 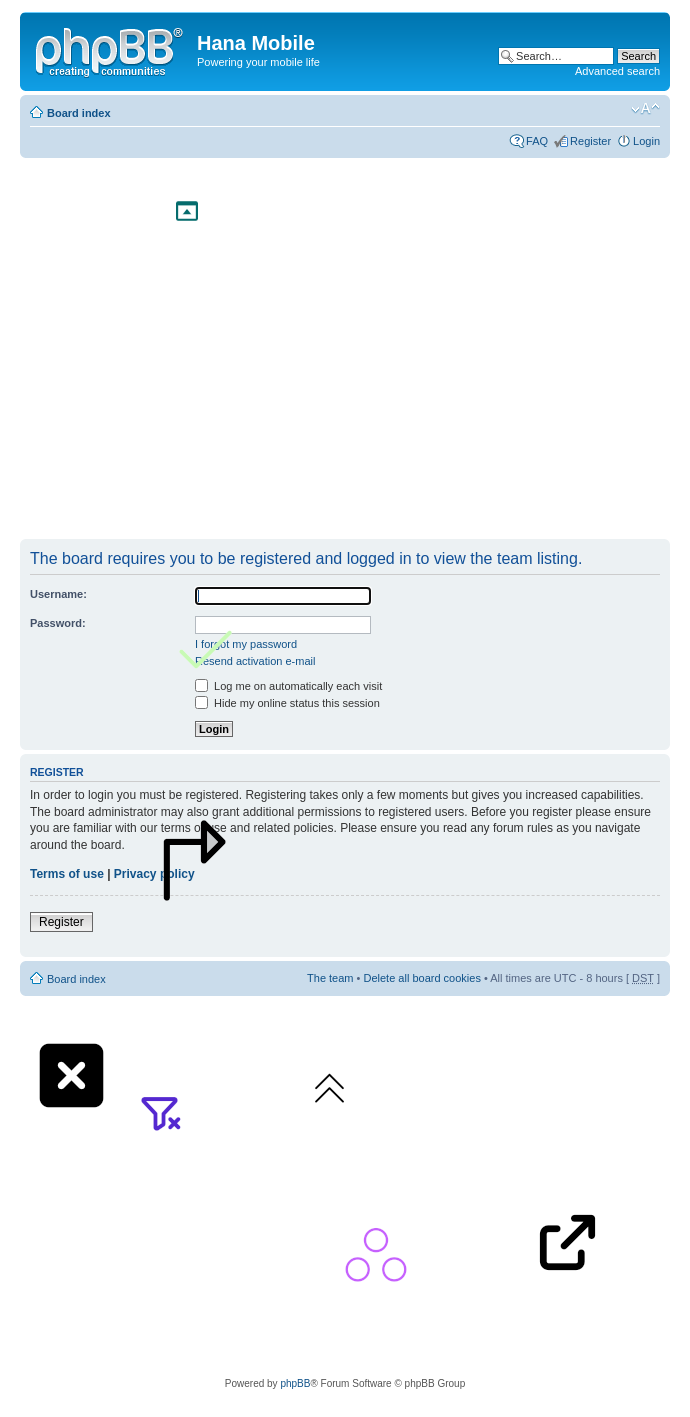 What do you see at coordinates (188, 860) in the screenshot?
I see `redirect or forward content` at bounding box center [188, 860].